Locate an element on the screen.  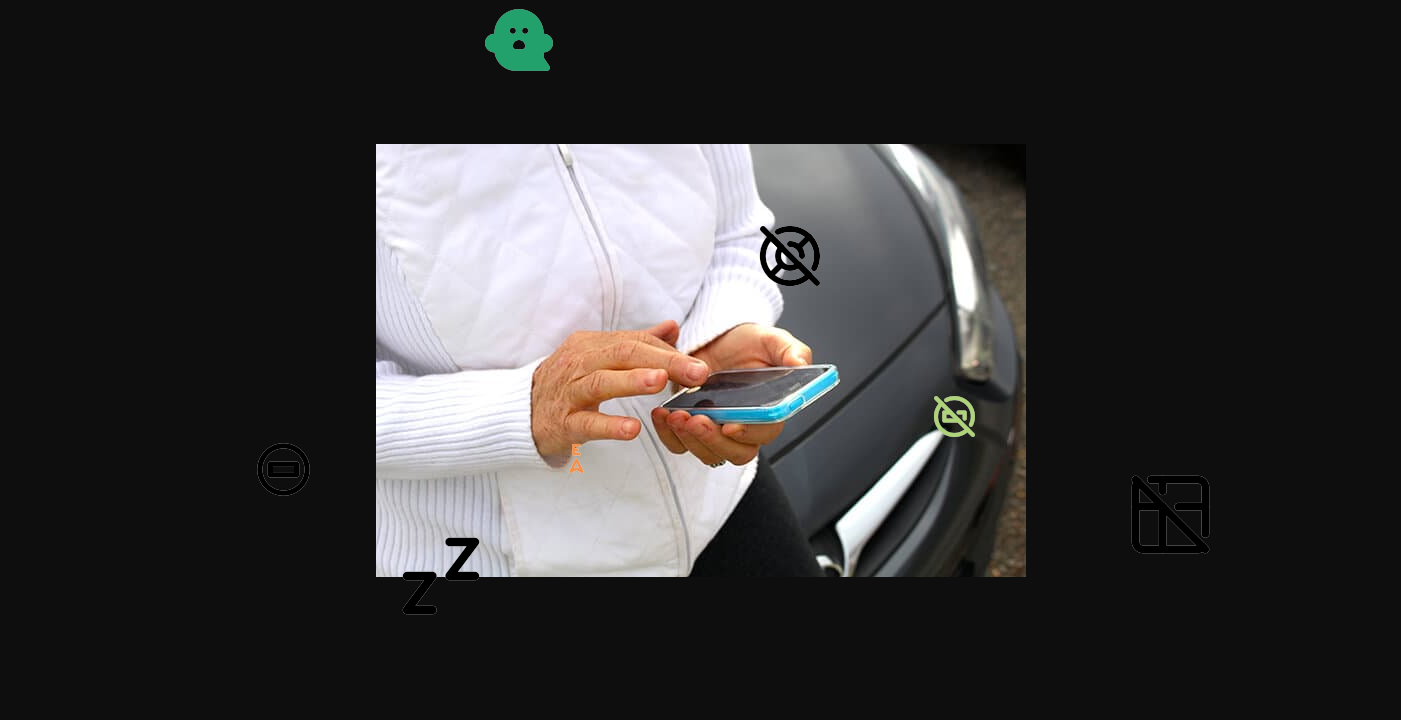
remove or delete an item is located at coordinates (283, 469).